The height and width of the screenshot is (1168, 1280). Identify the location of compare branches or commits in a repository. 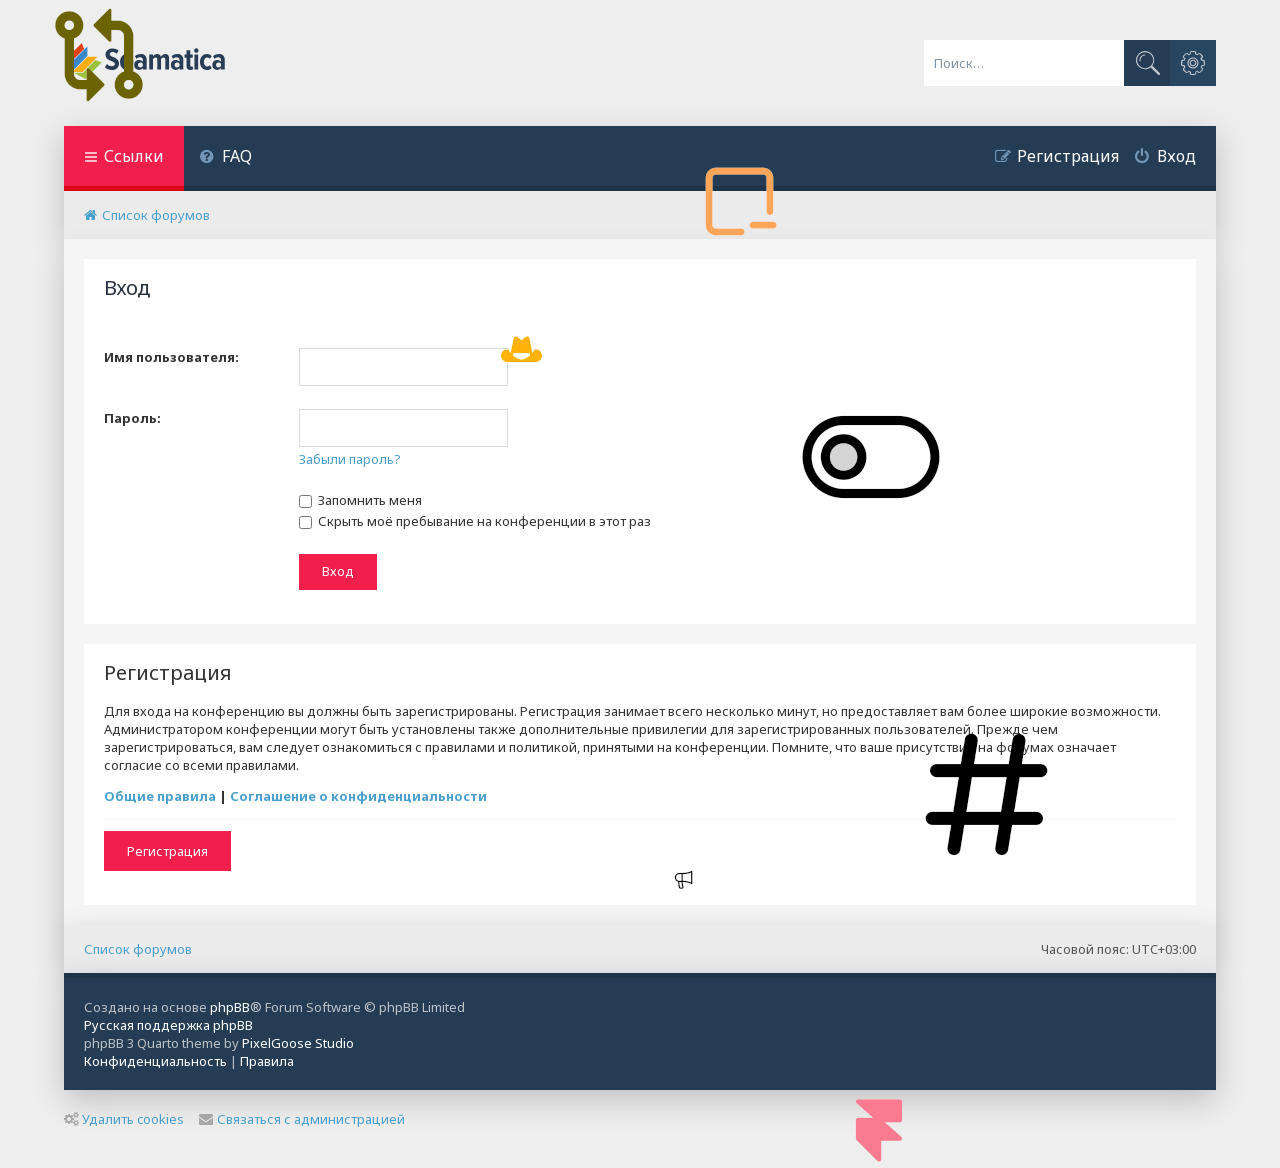
(99, 55).